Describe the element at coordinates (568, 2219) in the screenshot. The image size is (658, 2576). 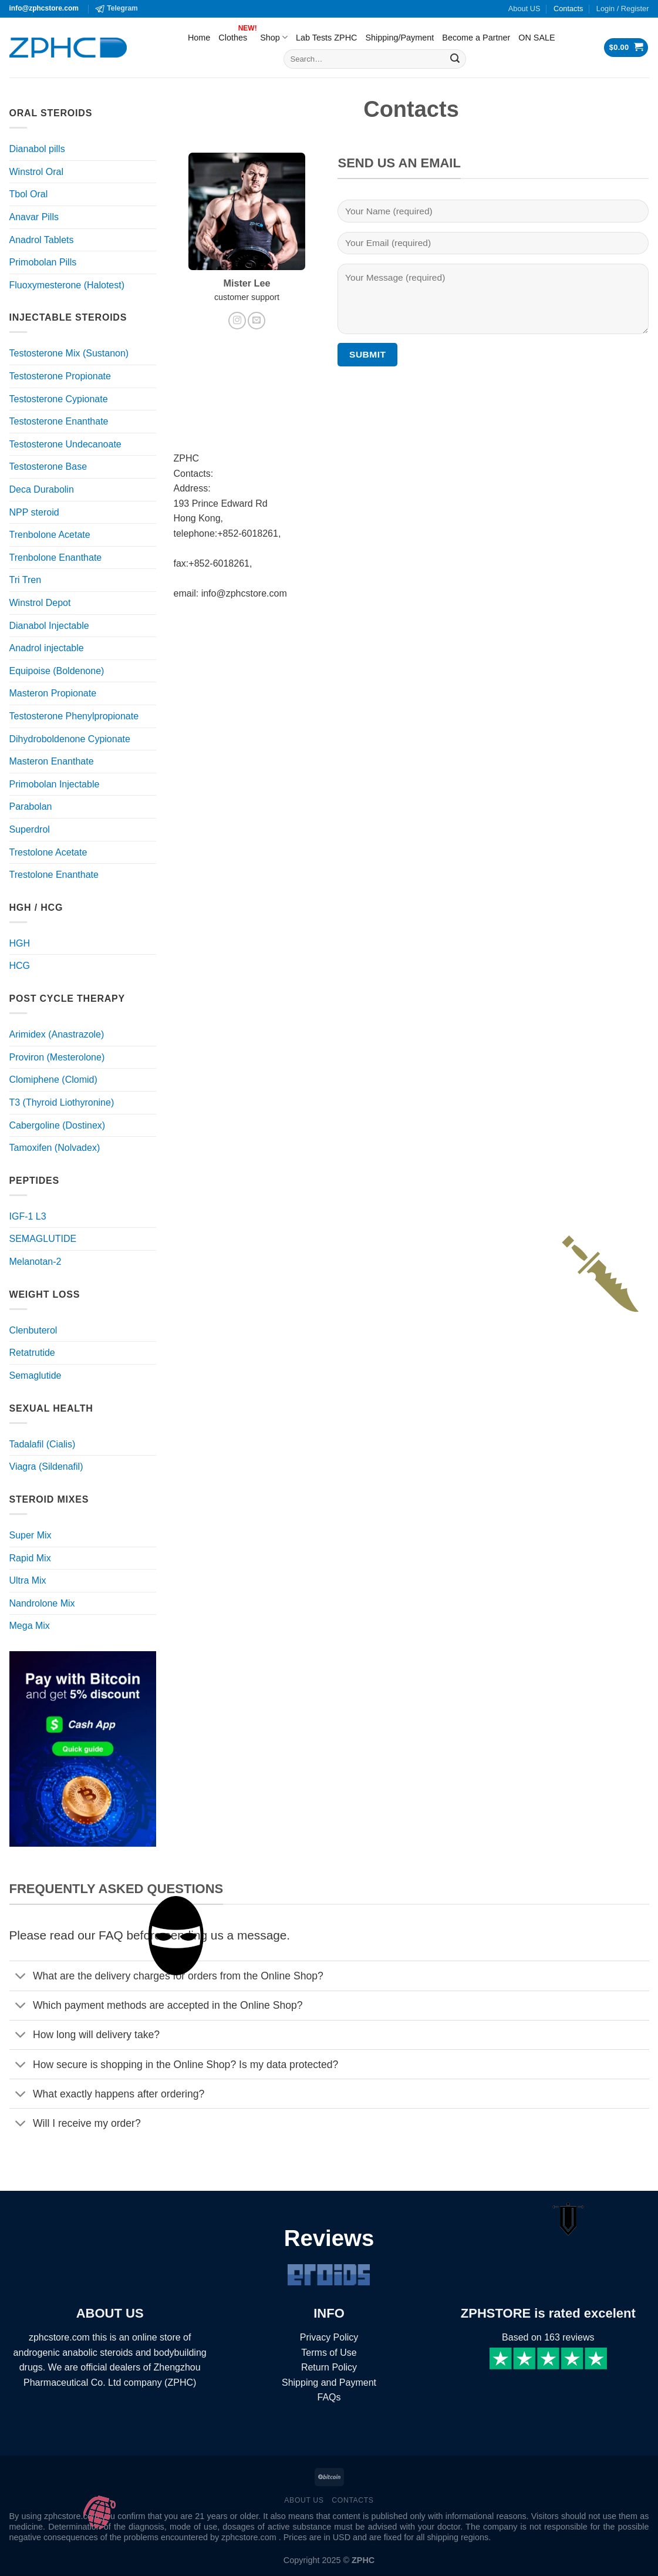
I see `adjust banner width or resize vertical flag element` at that location.